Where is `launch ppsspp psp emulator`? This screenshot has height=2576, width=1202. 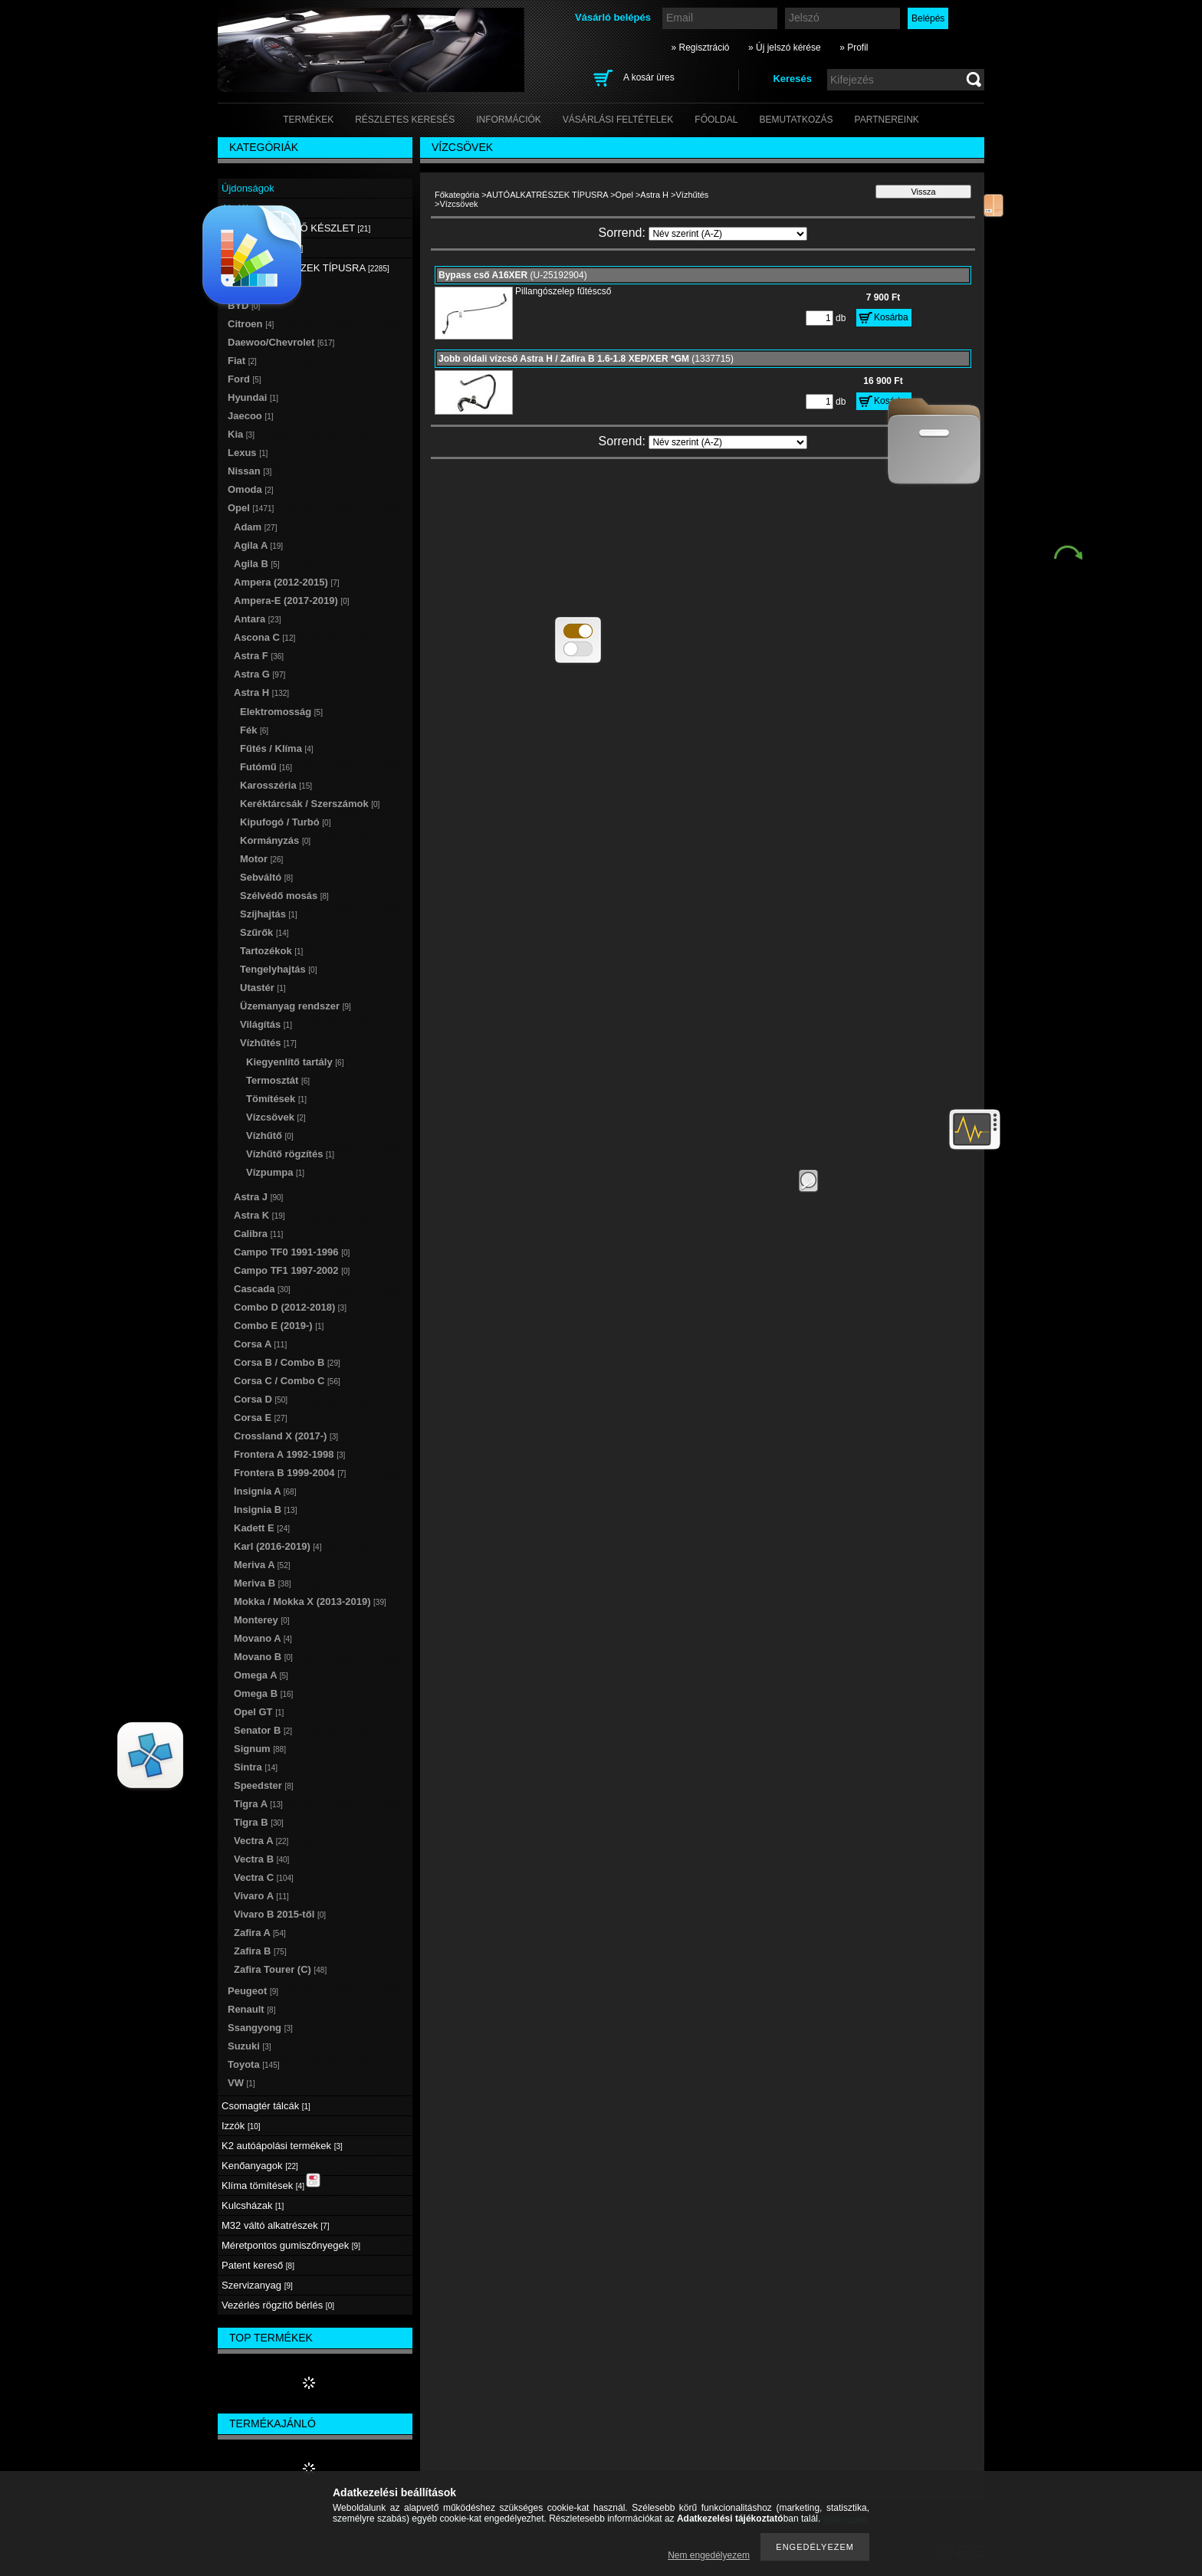 launch ppsspp psp emulator is located at coordinates (150, 1755).